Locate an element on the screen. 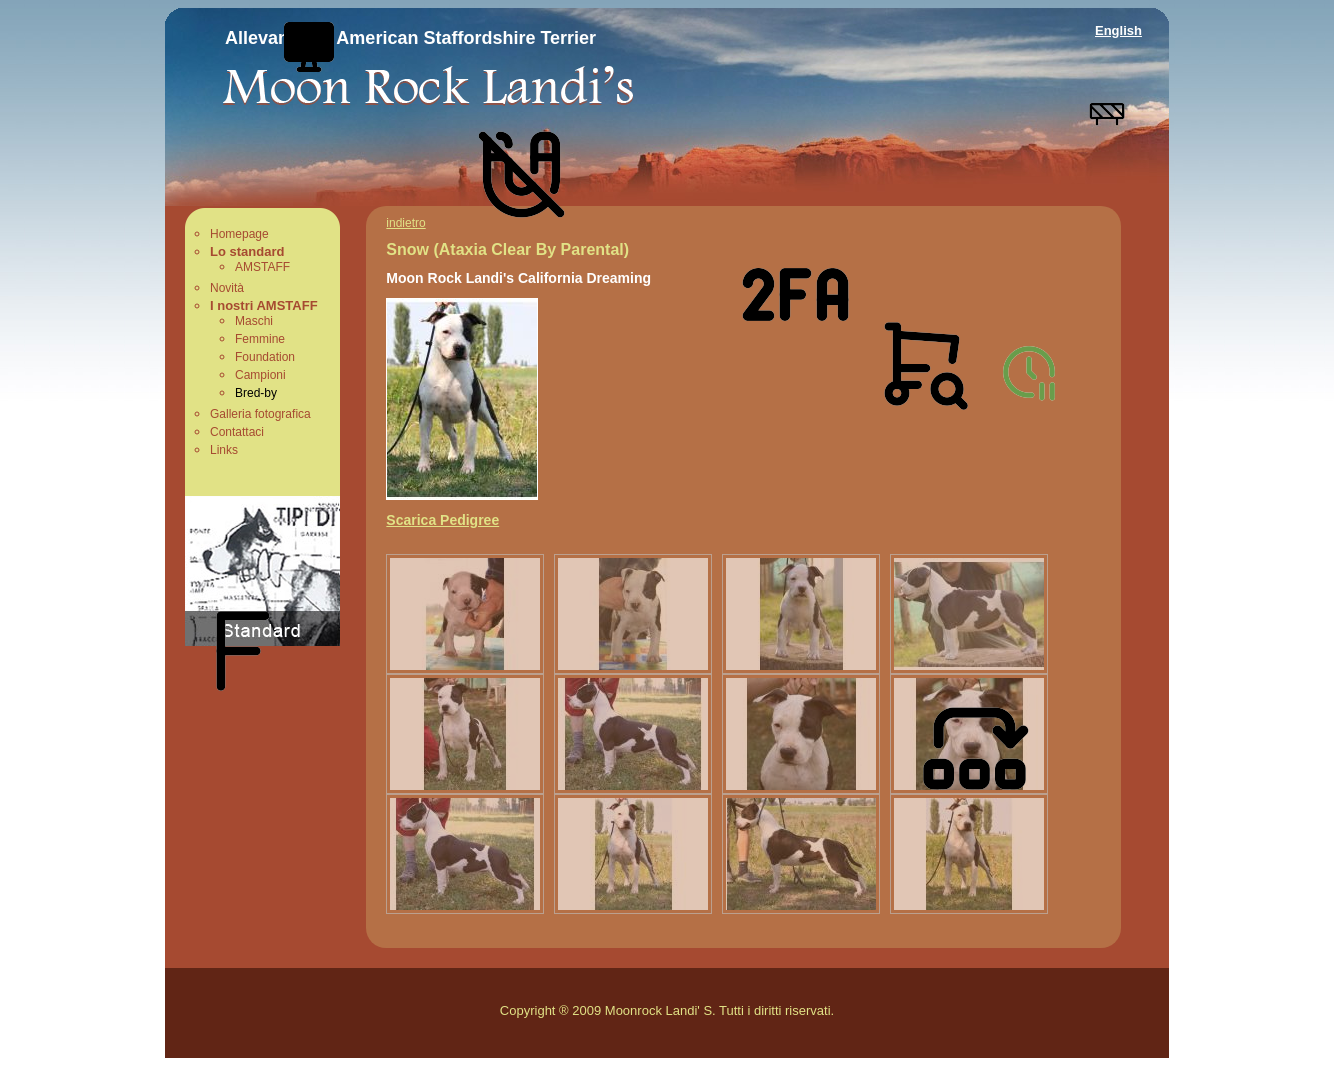 This screenshot has height=1066, width=1334. indicates a blocked or restricted area is located at coordinates (1107, 113).